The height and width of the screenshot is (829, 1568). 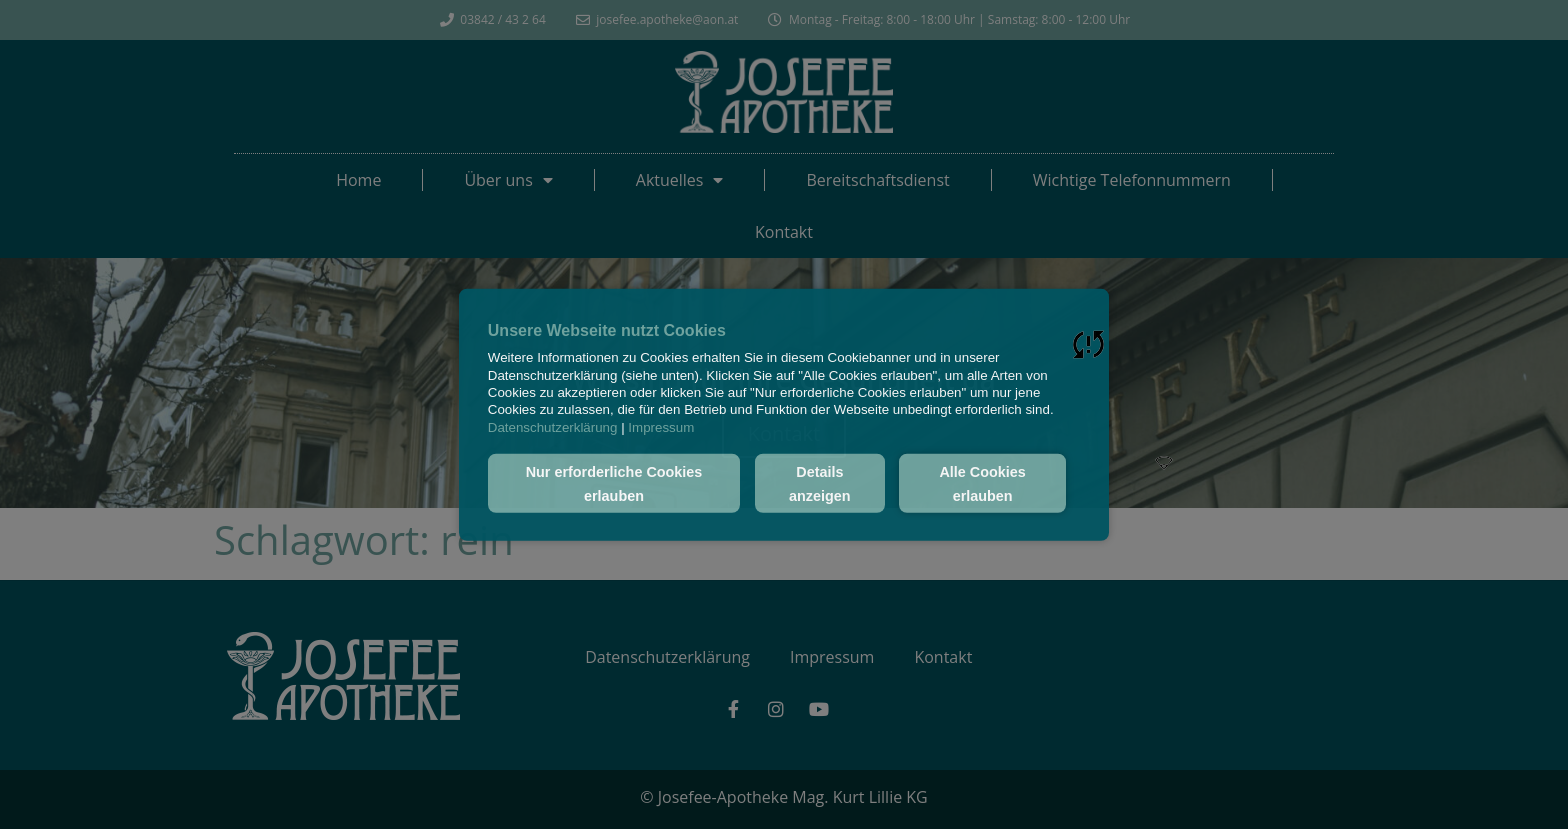 What do you see at coordinates (1164, 463) in the screenshot?
I see `indicates weak wifi signal strength` at bounding box center [1164, 463].